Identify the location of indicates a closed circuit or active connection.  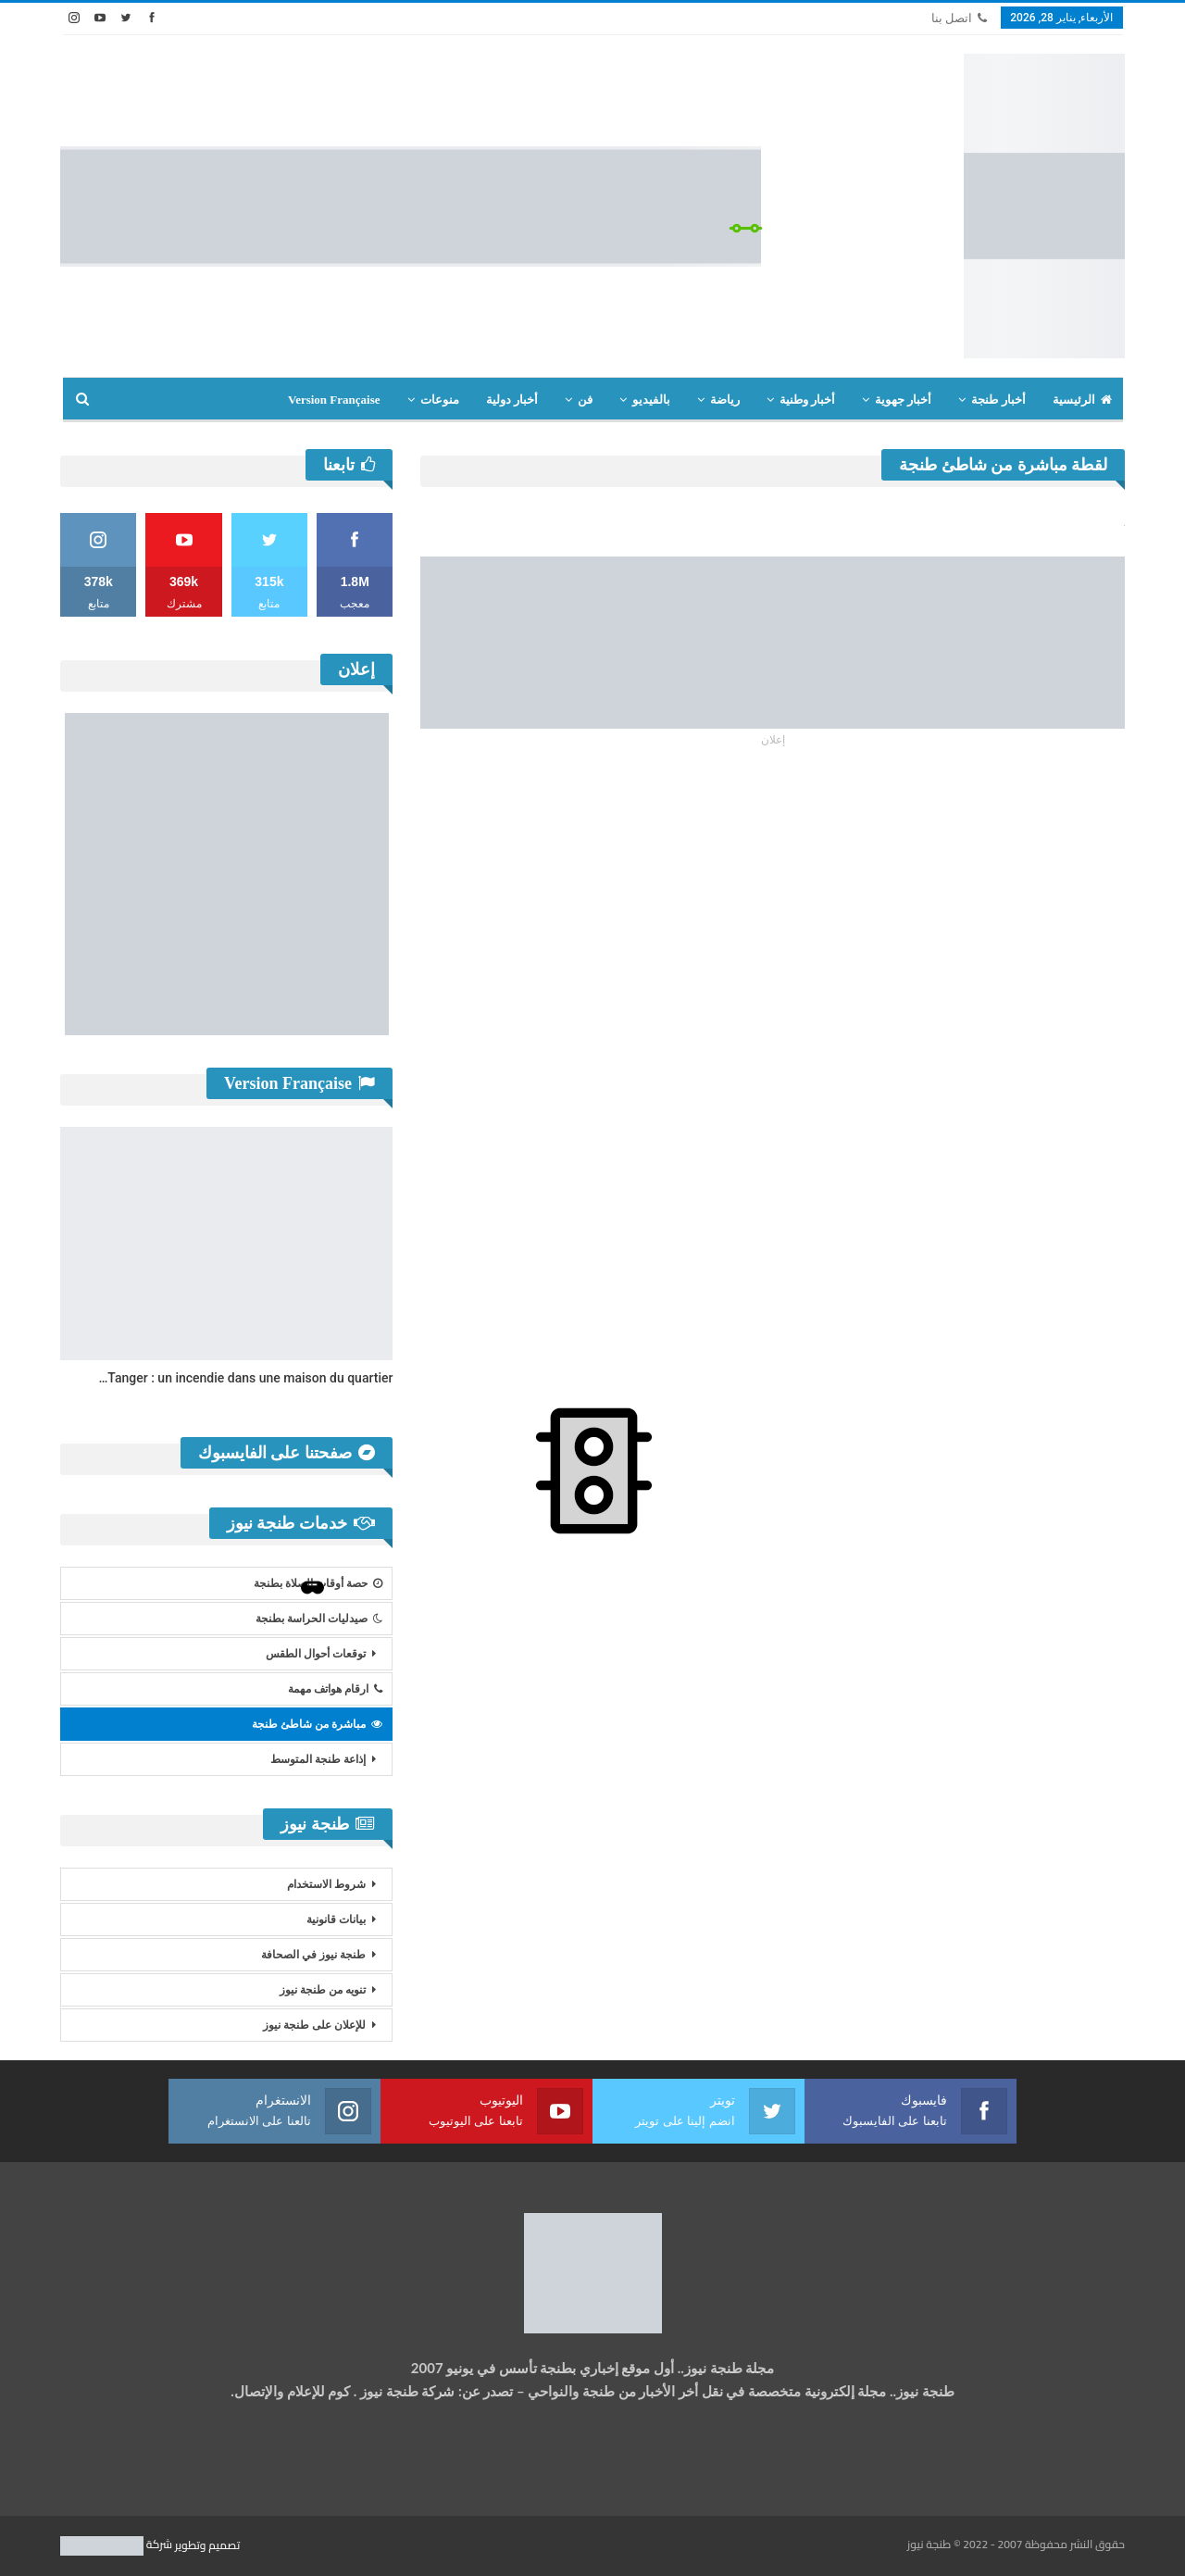
(745, 228).